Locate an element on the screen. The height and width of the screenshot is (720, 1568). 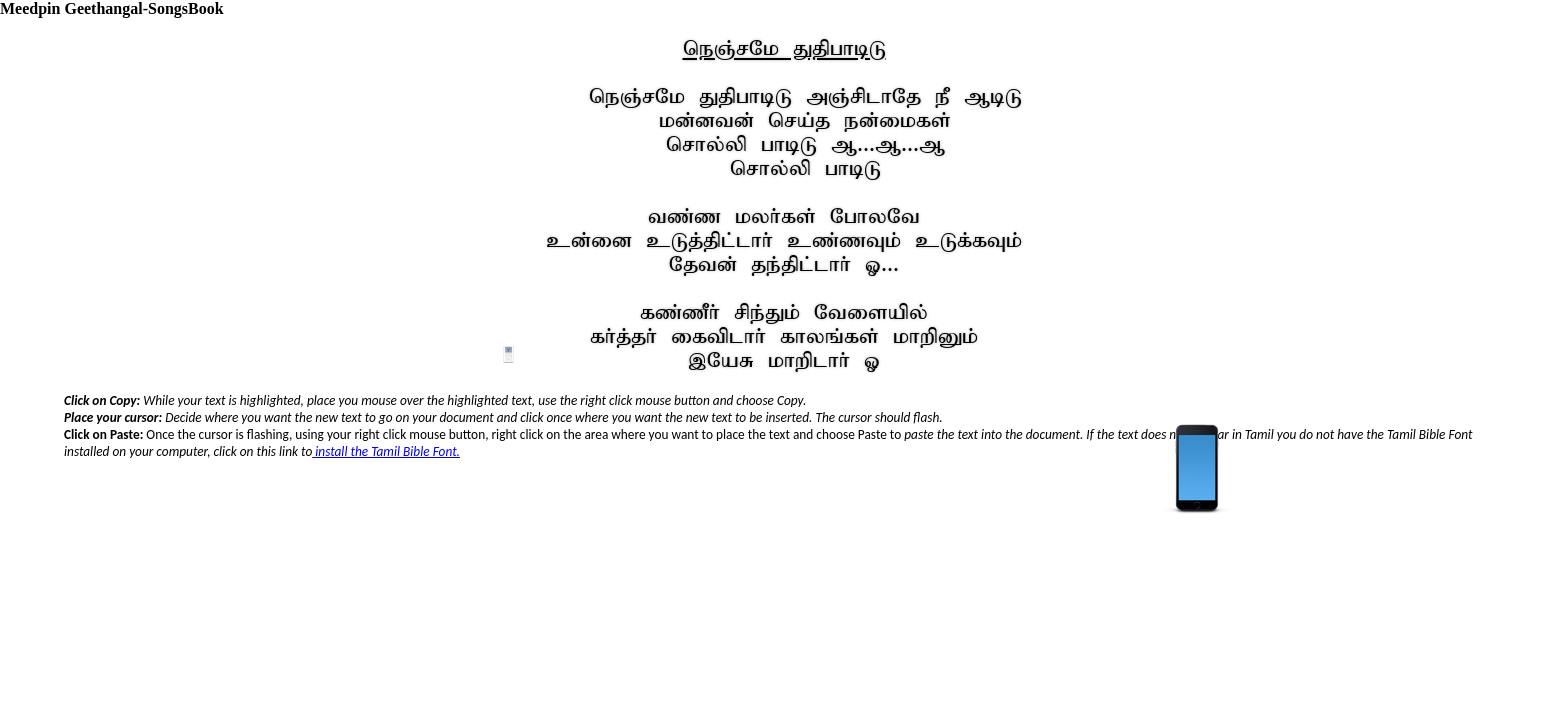
indicates a connected iPhone device is located at coordinates (1197, 469).